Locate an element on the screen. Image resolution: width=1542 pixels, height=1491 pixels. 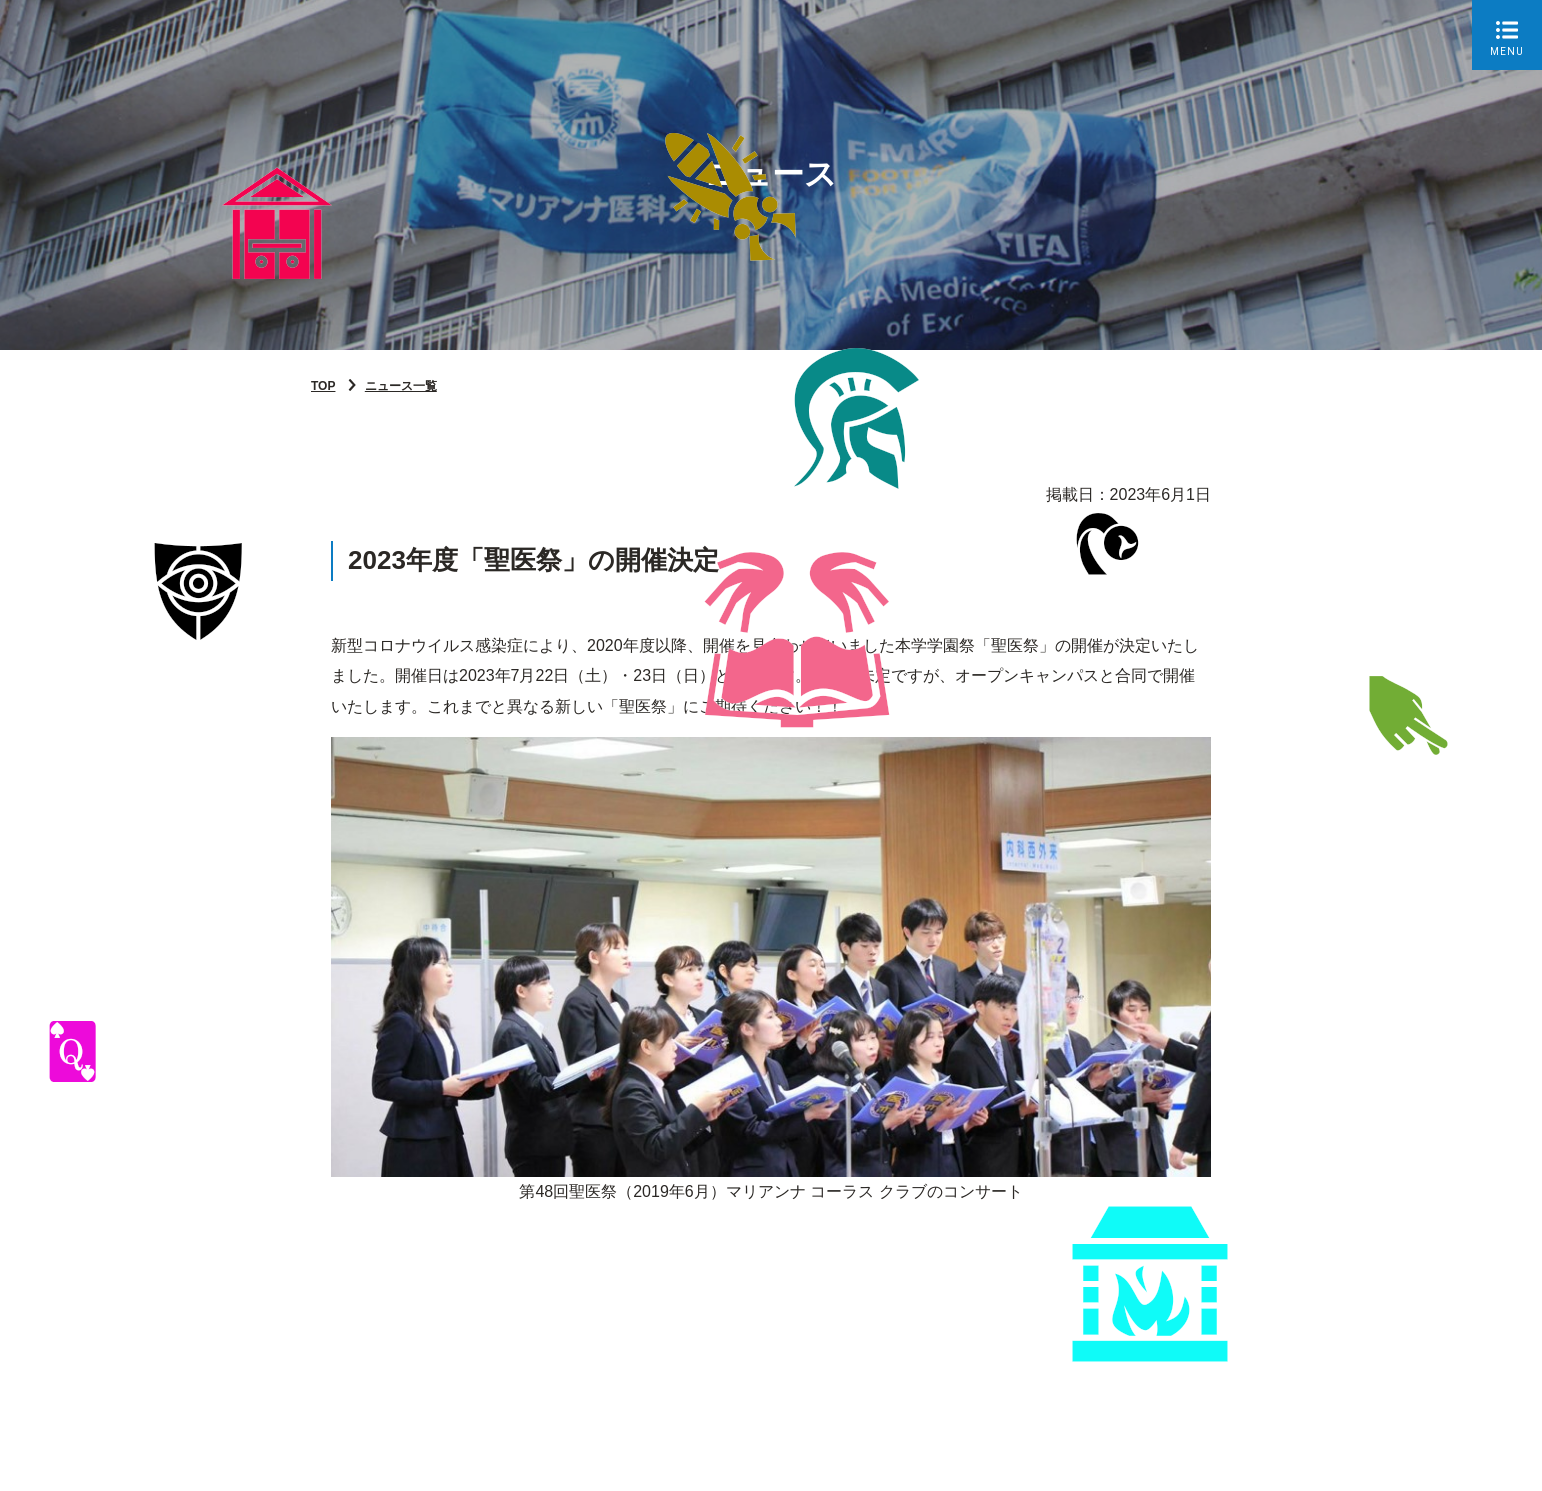
a monster or creature ability indicator is located at coordinates (1107, 543).